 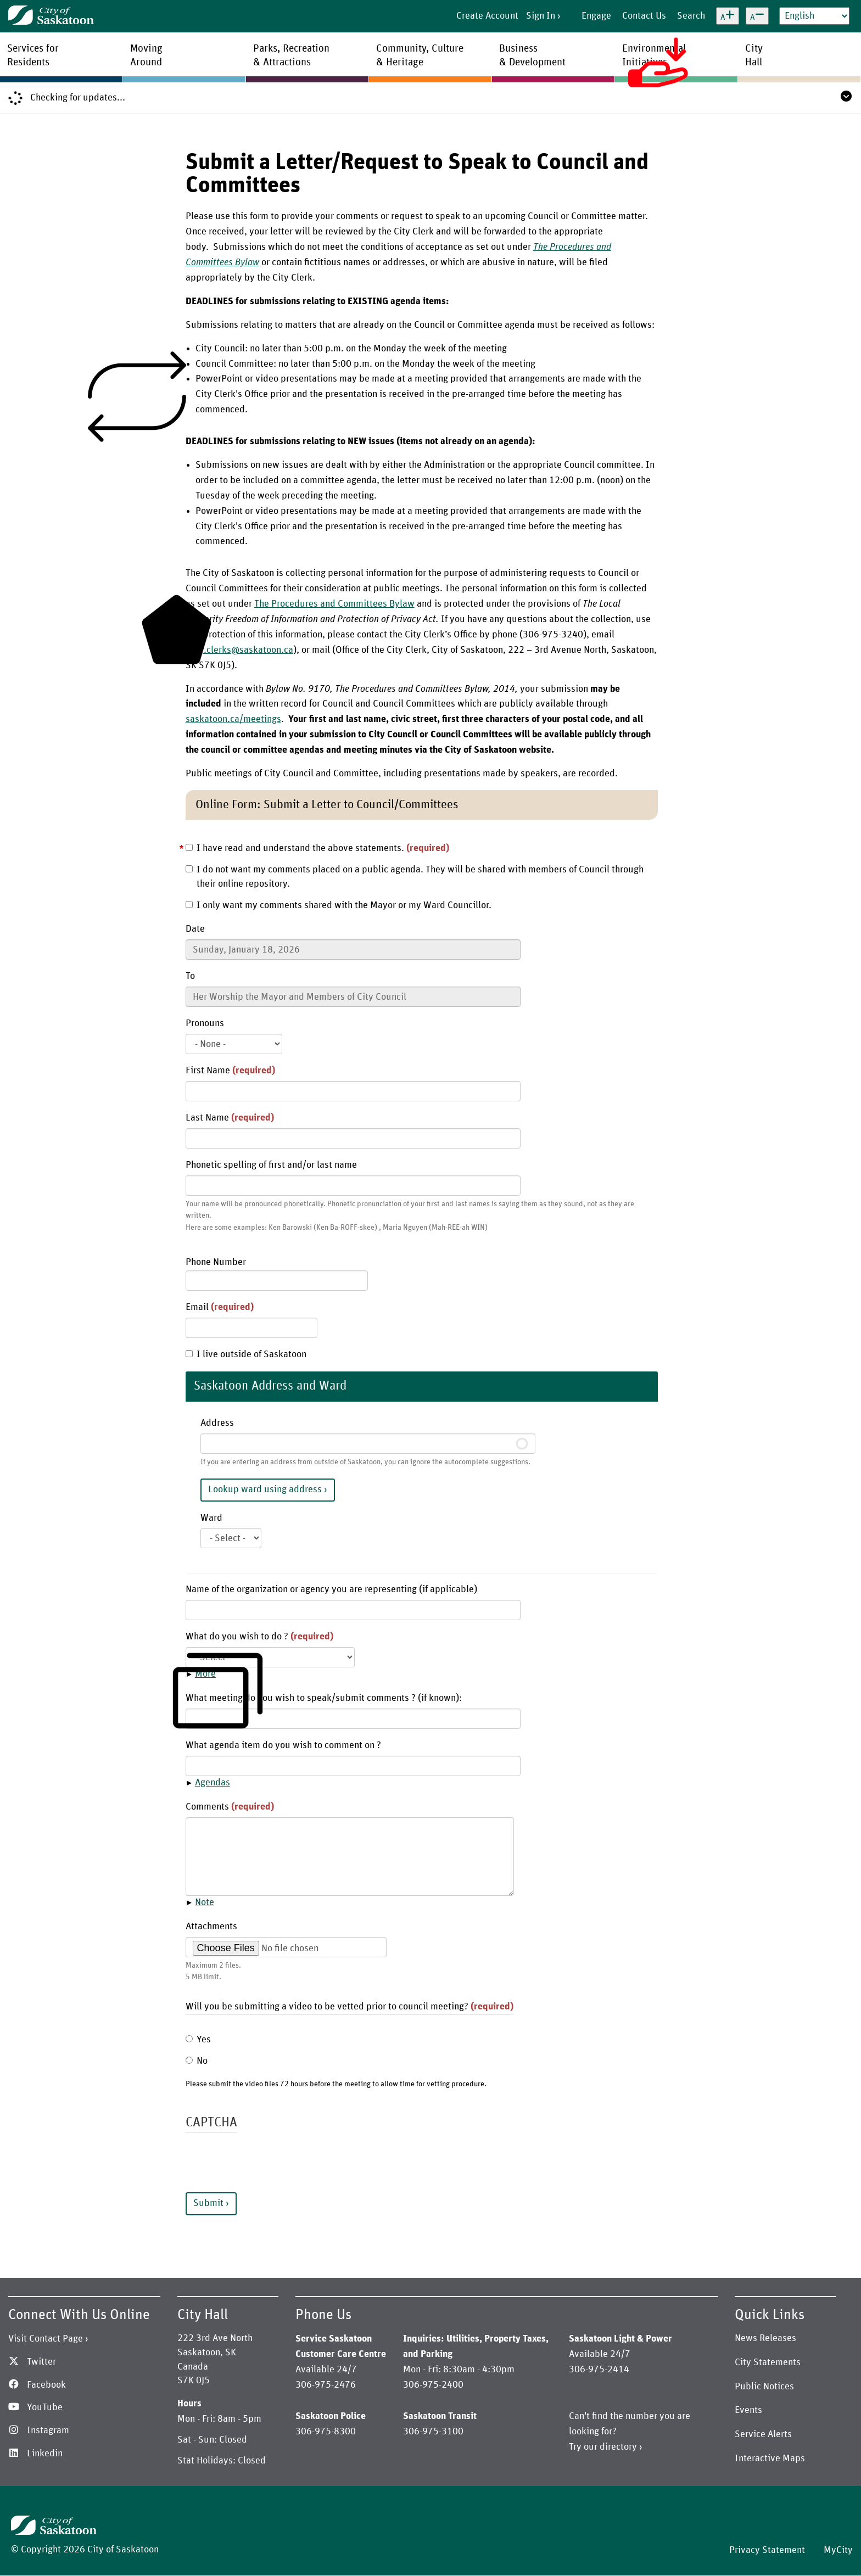 I want to click on view stacked cards or layers, so click(x=217, y=1690).